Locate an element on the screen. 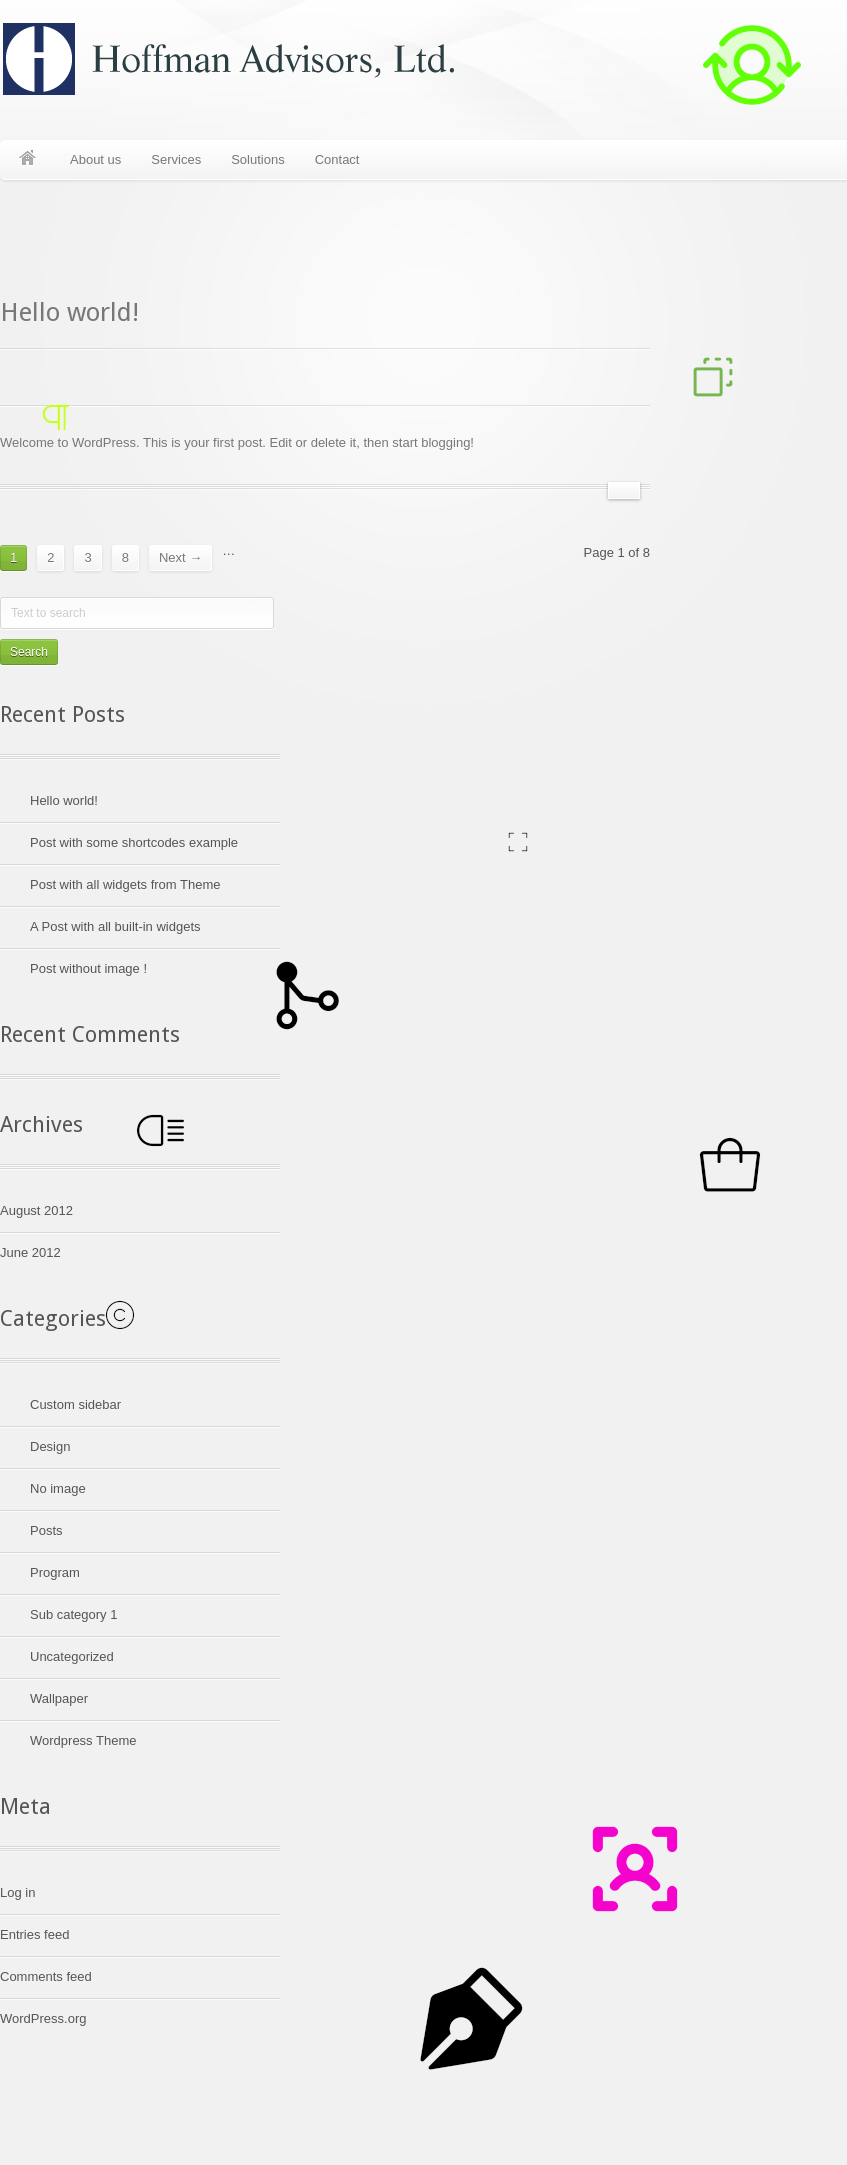 Image resolution: width=847 pixels, height=2165 pixels. indicates copyrighted content is located at coordinates (120, 1315).